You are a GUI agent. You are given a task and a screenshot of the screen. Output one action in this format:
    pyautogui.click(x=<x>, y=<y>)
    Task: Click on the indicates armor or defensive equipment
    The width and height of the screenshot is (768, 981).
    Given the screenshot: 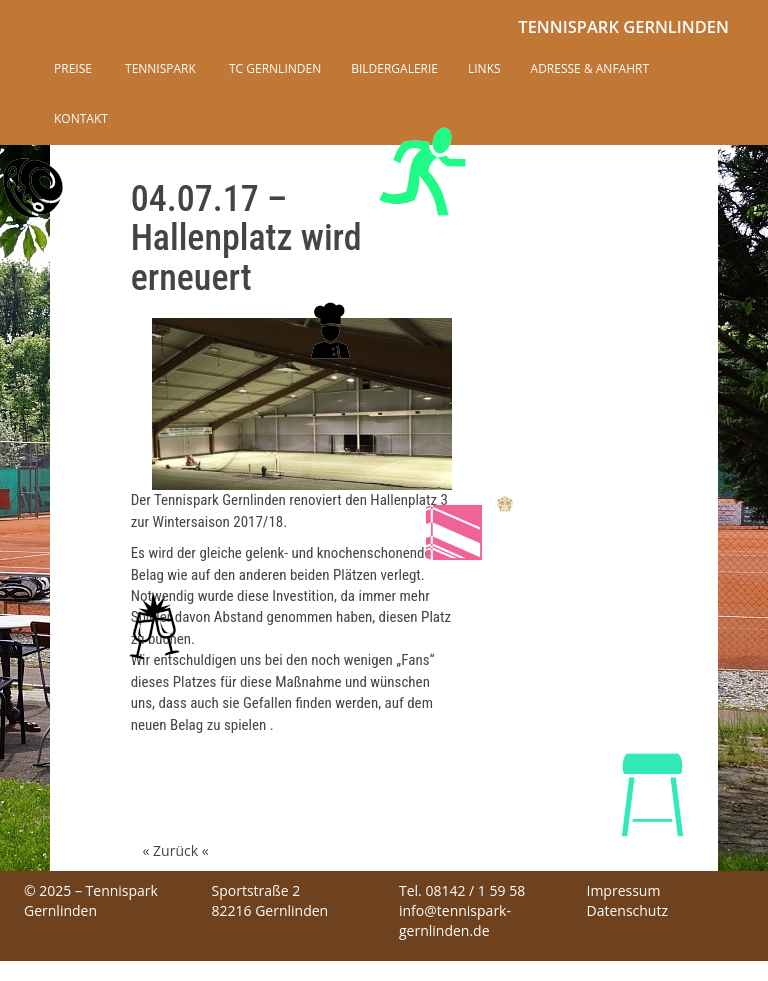 What is the action you would take?
    pyautogui.click(x=453, y=532)
    